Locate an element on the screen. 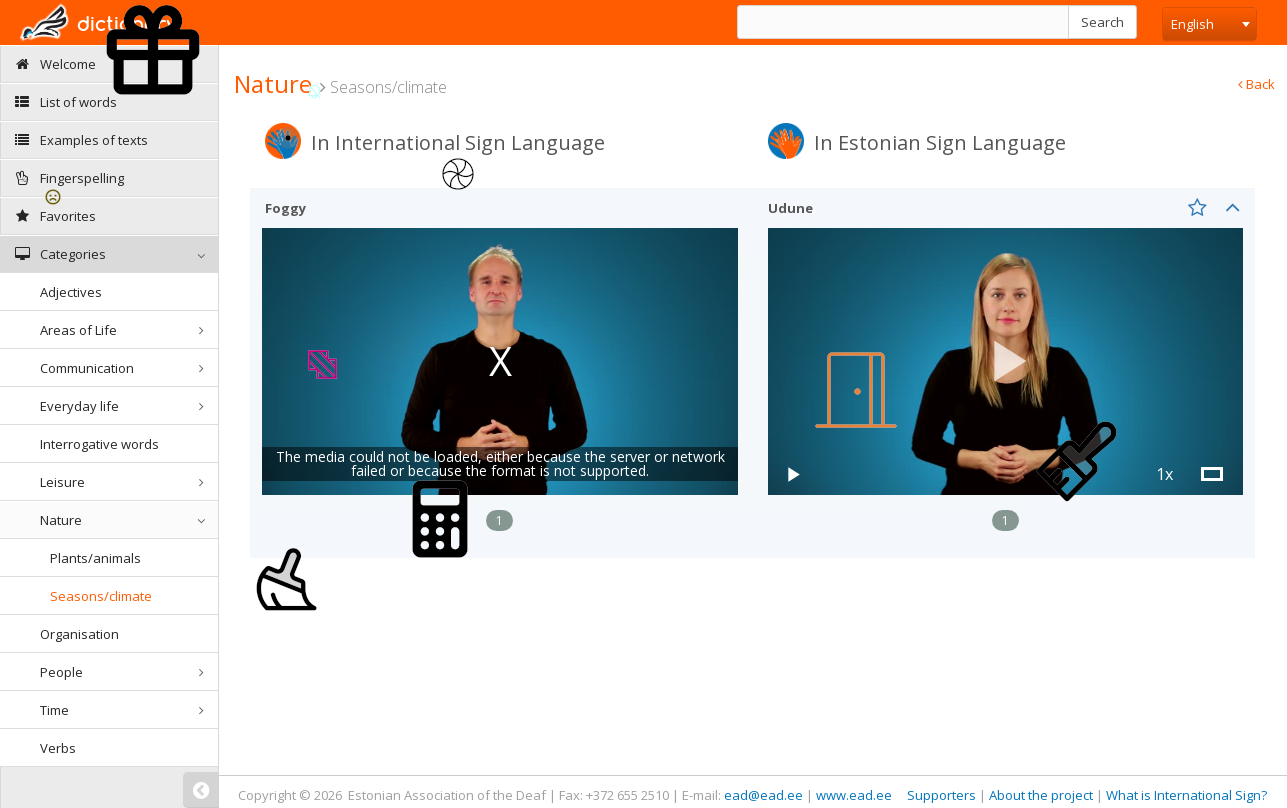 The width and height of the screenshot is (1287, 808). merge or combine selected layers is located at coordinates (322, 364).